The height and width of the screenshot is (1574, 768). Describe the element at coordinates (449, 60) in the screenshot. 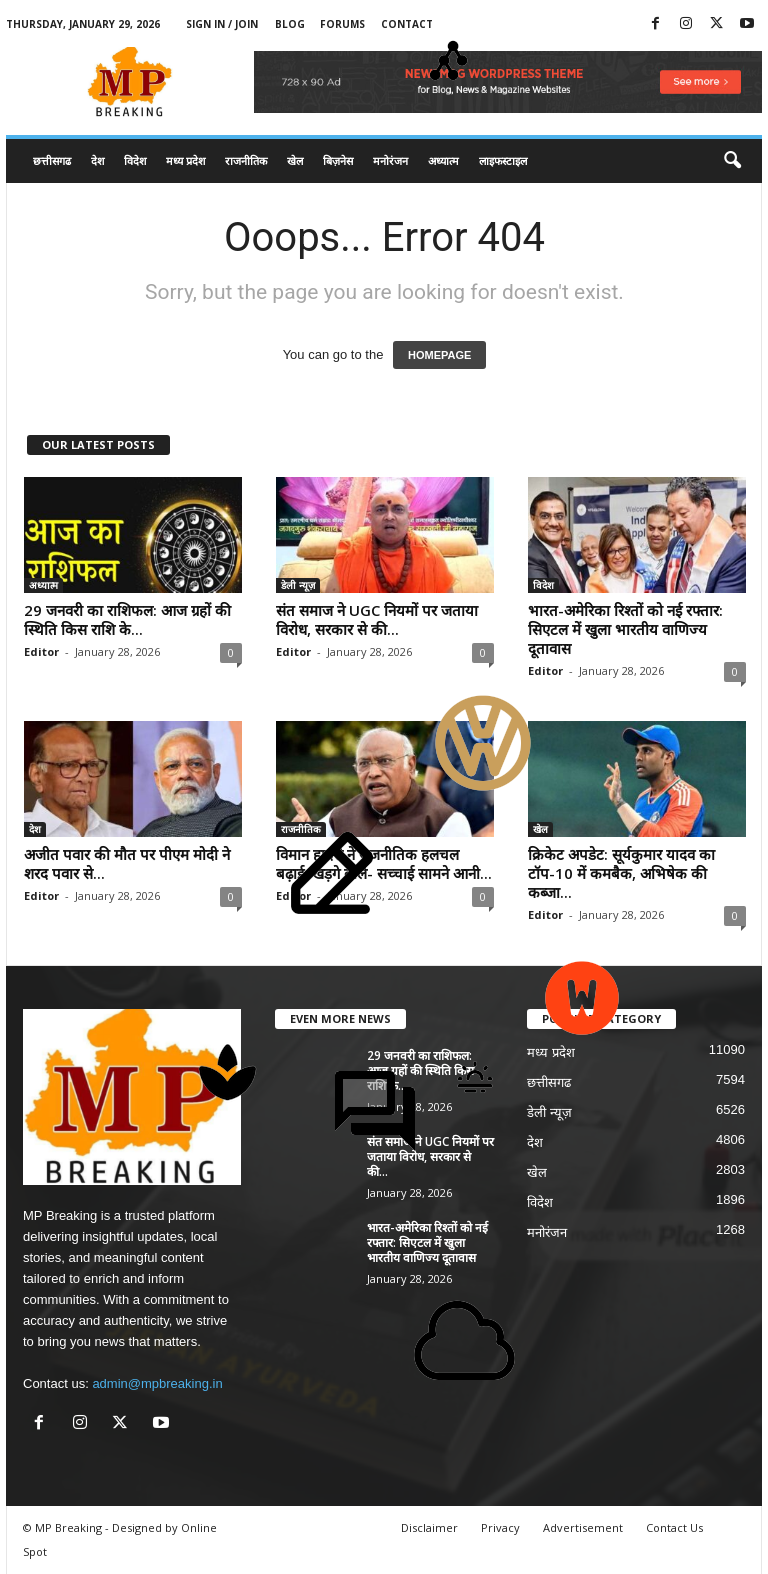

I see `view hierarchical data structure` at that location.